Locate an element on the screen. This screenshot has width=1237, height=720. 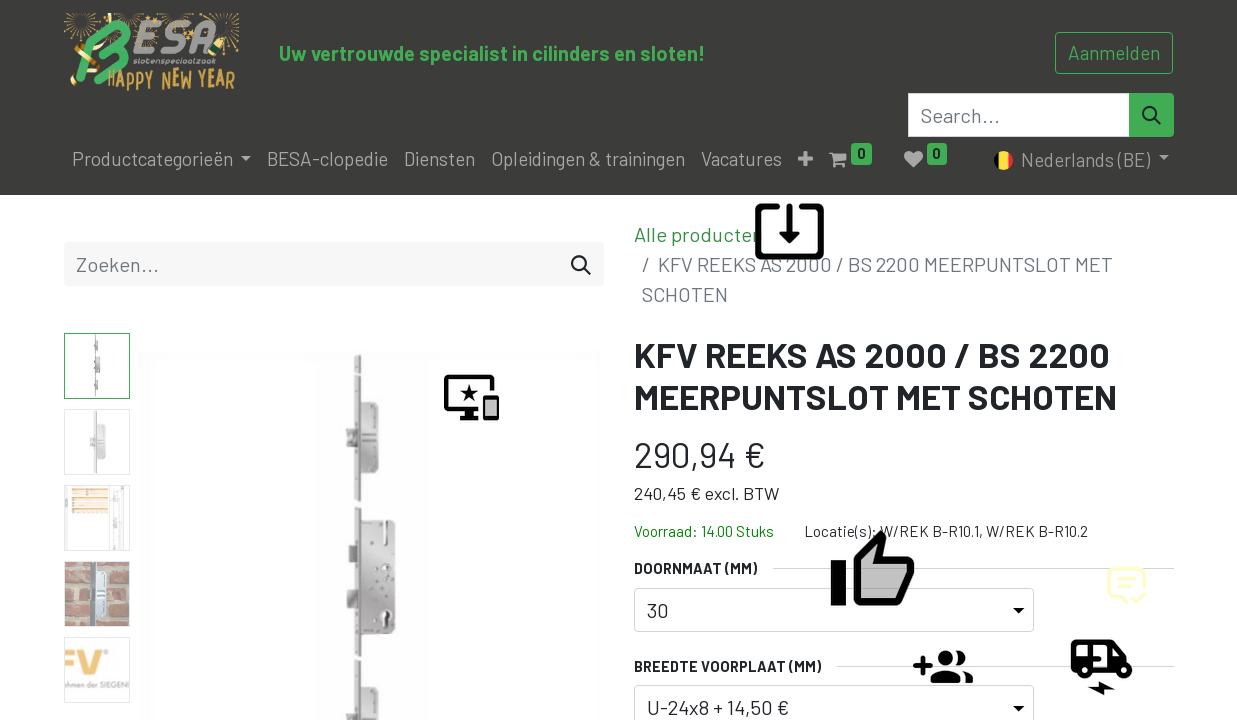
download a system update is located at coordinates (789, 231).